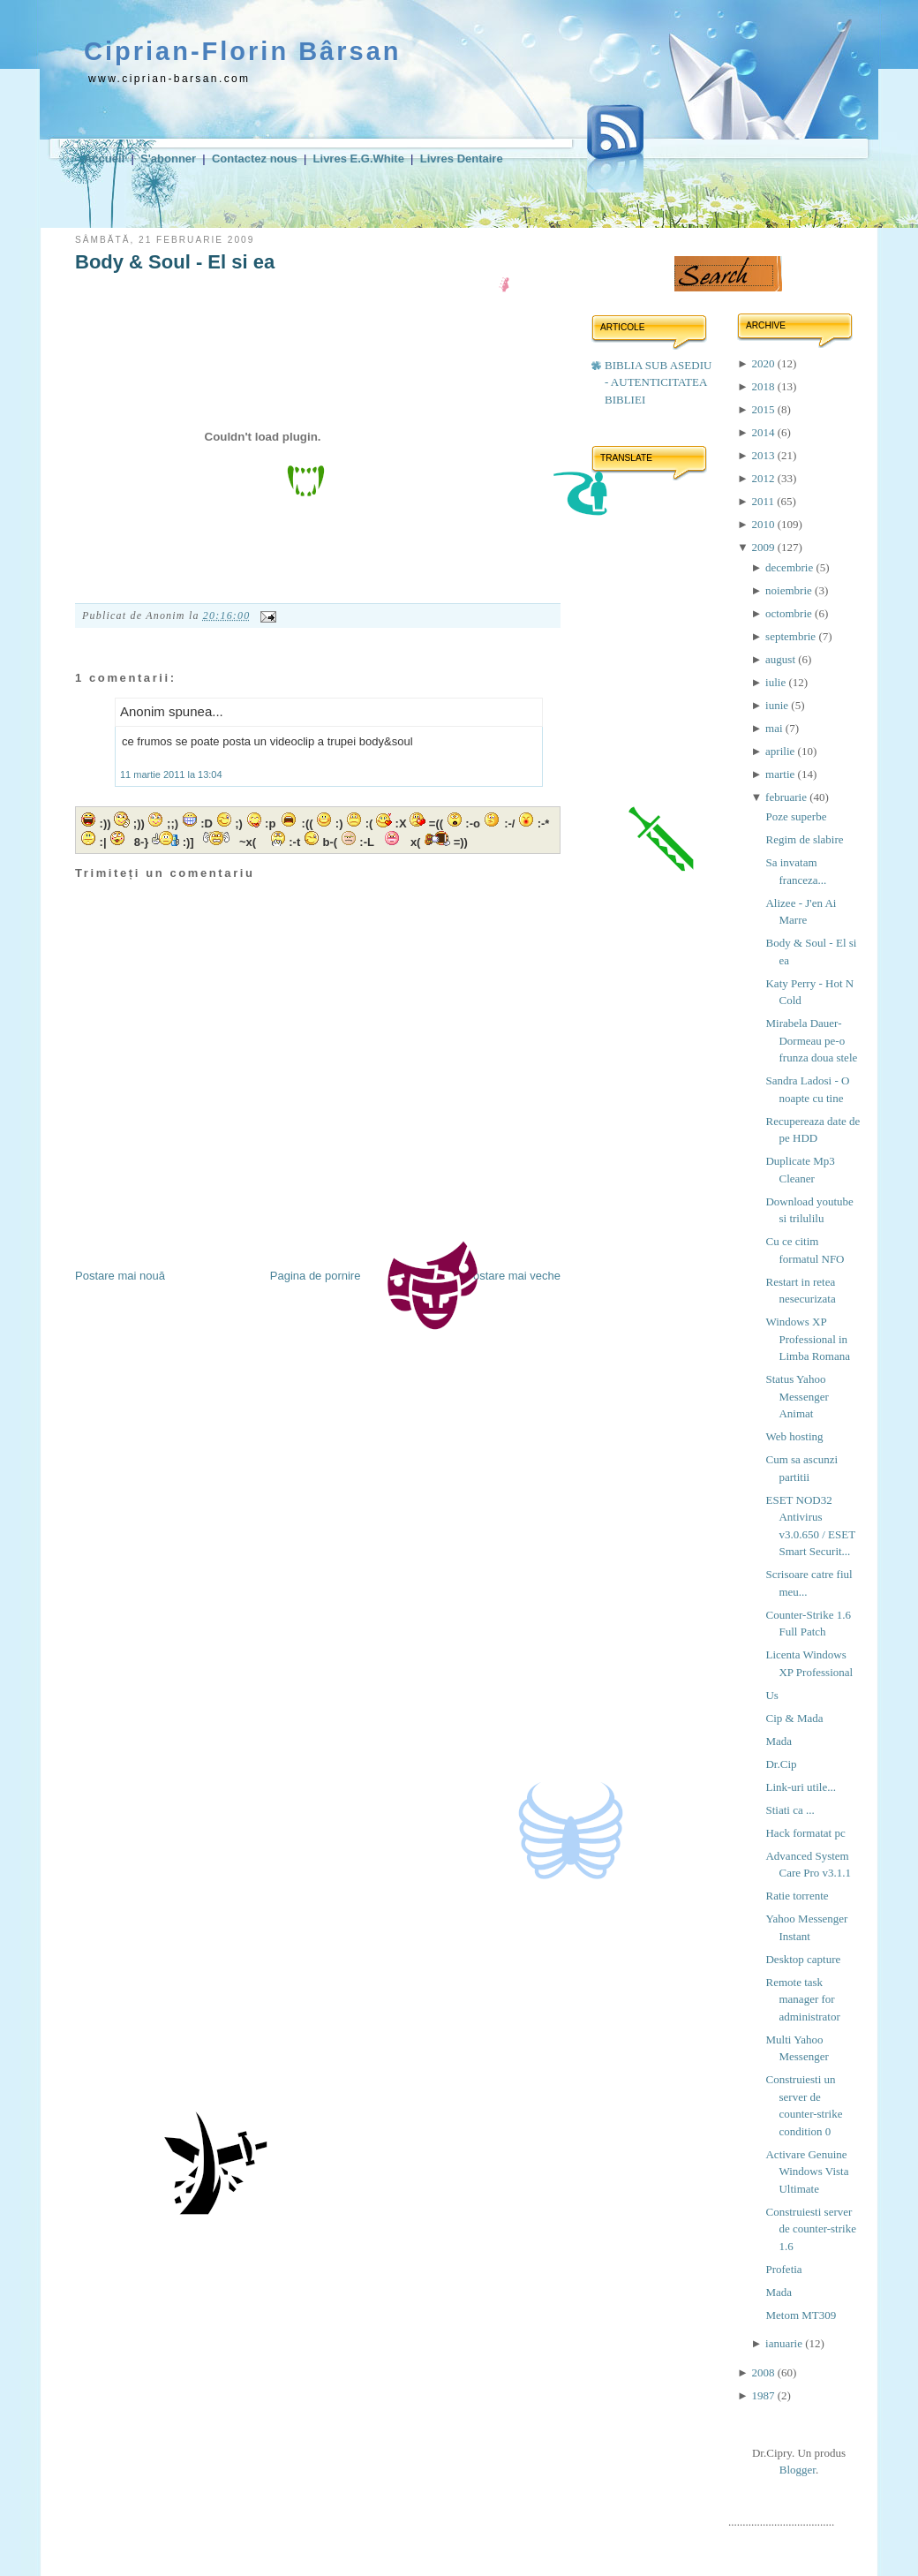  I want to click on indicates a broken or damaged weapon, so click(215, 2163).